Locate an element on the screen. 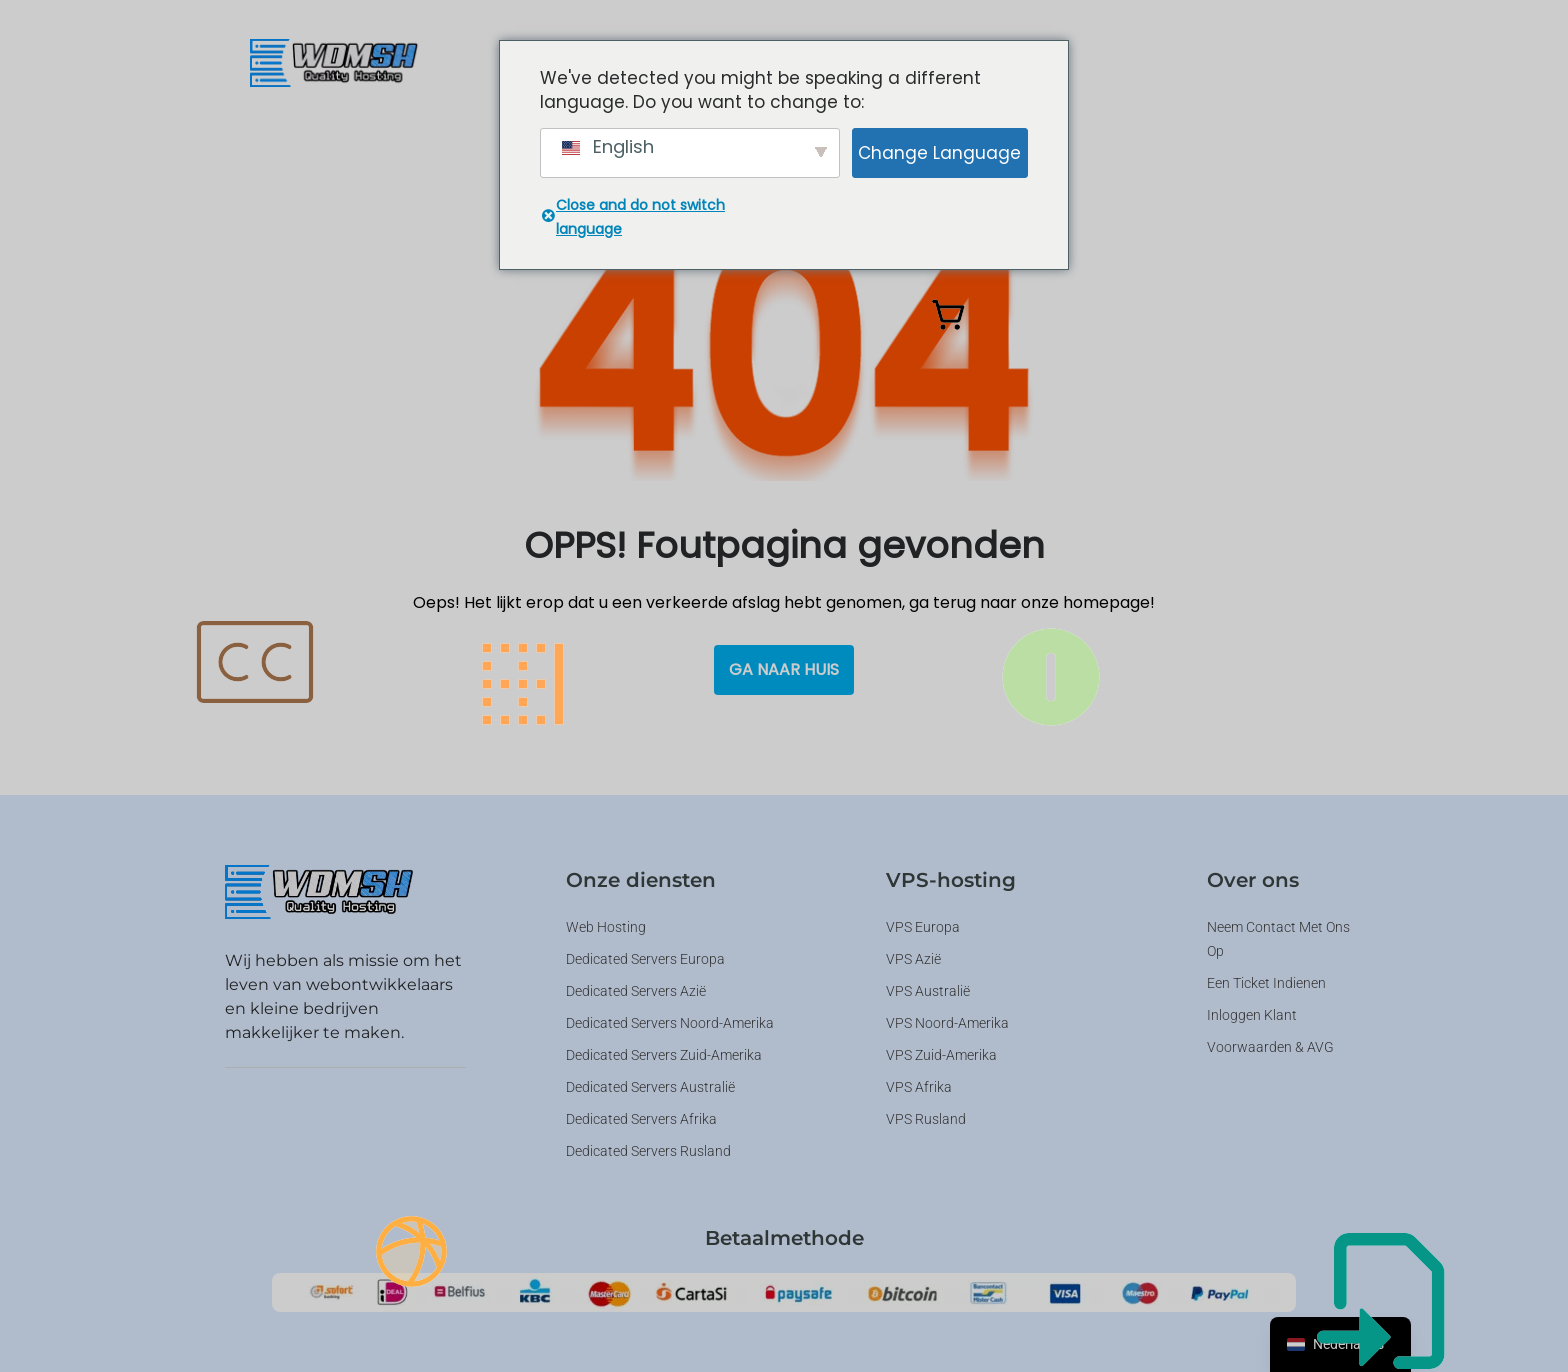 Image resolution: width=1568 pixels, height=1372 pixels. indicates a file has been moved to another location is located at coordinates (1385, 1301).